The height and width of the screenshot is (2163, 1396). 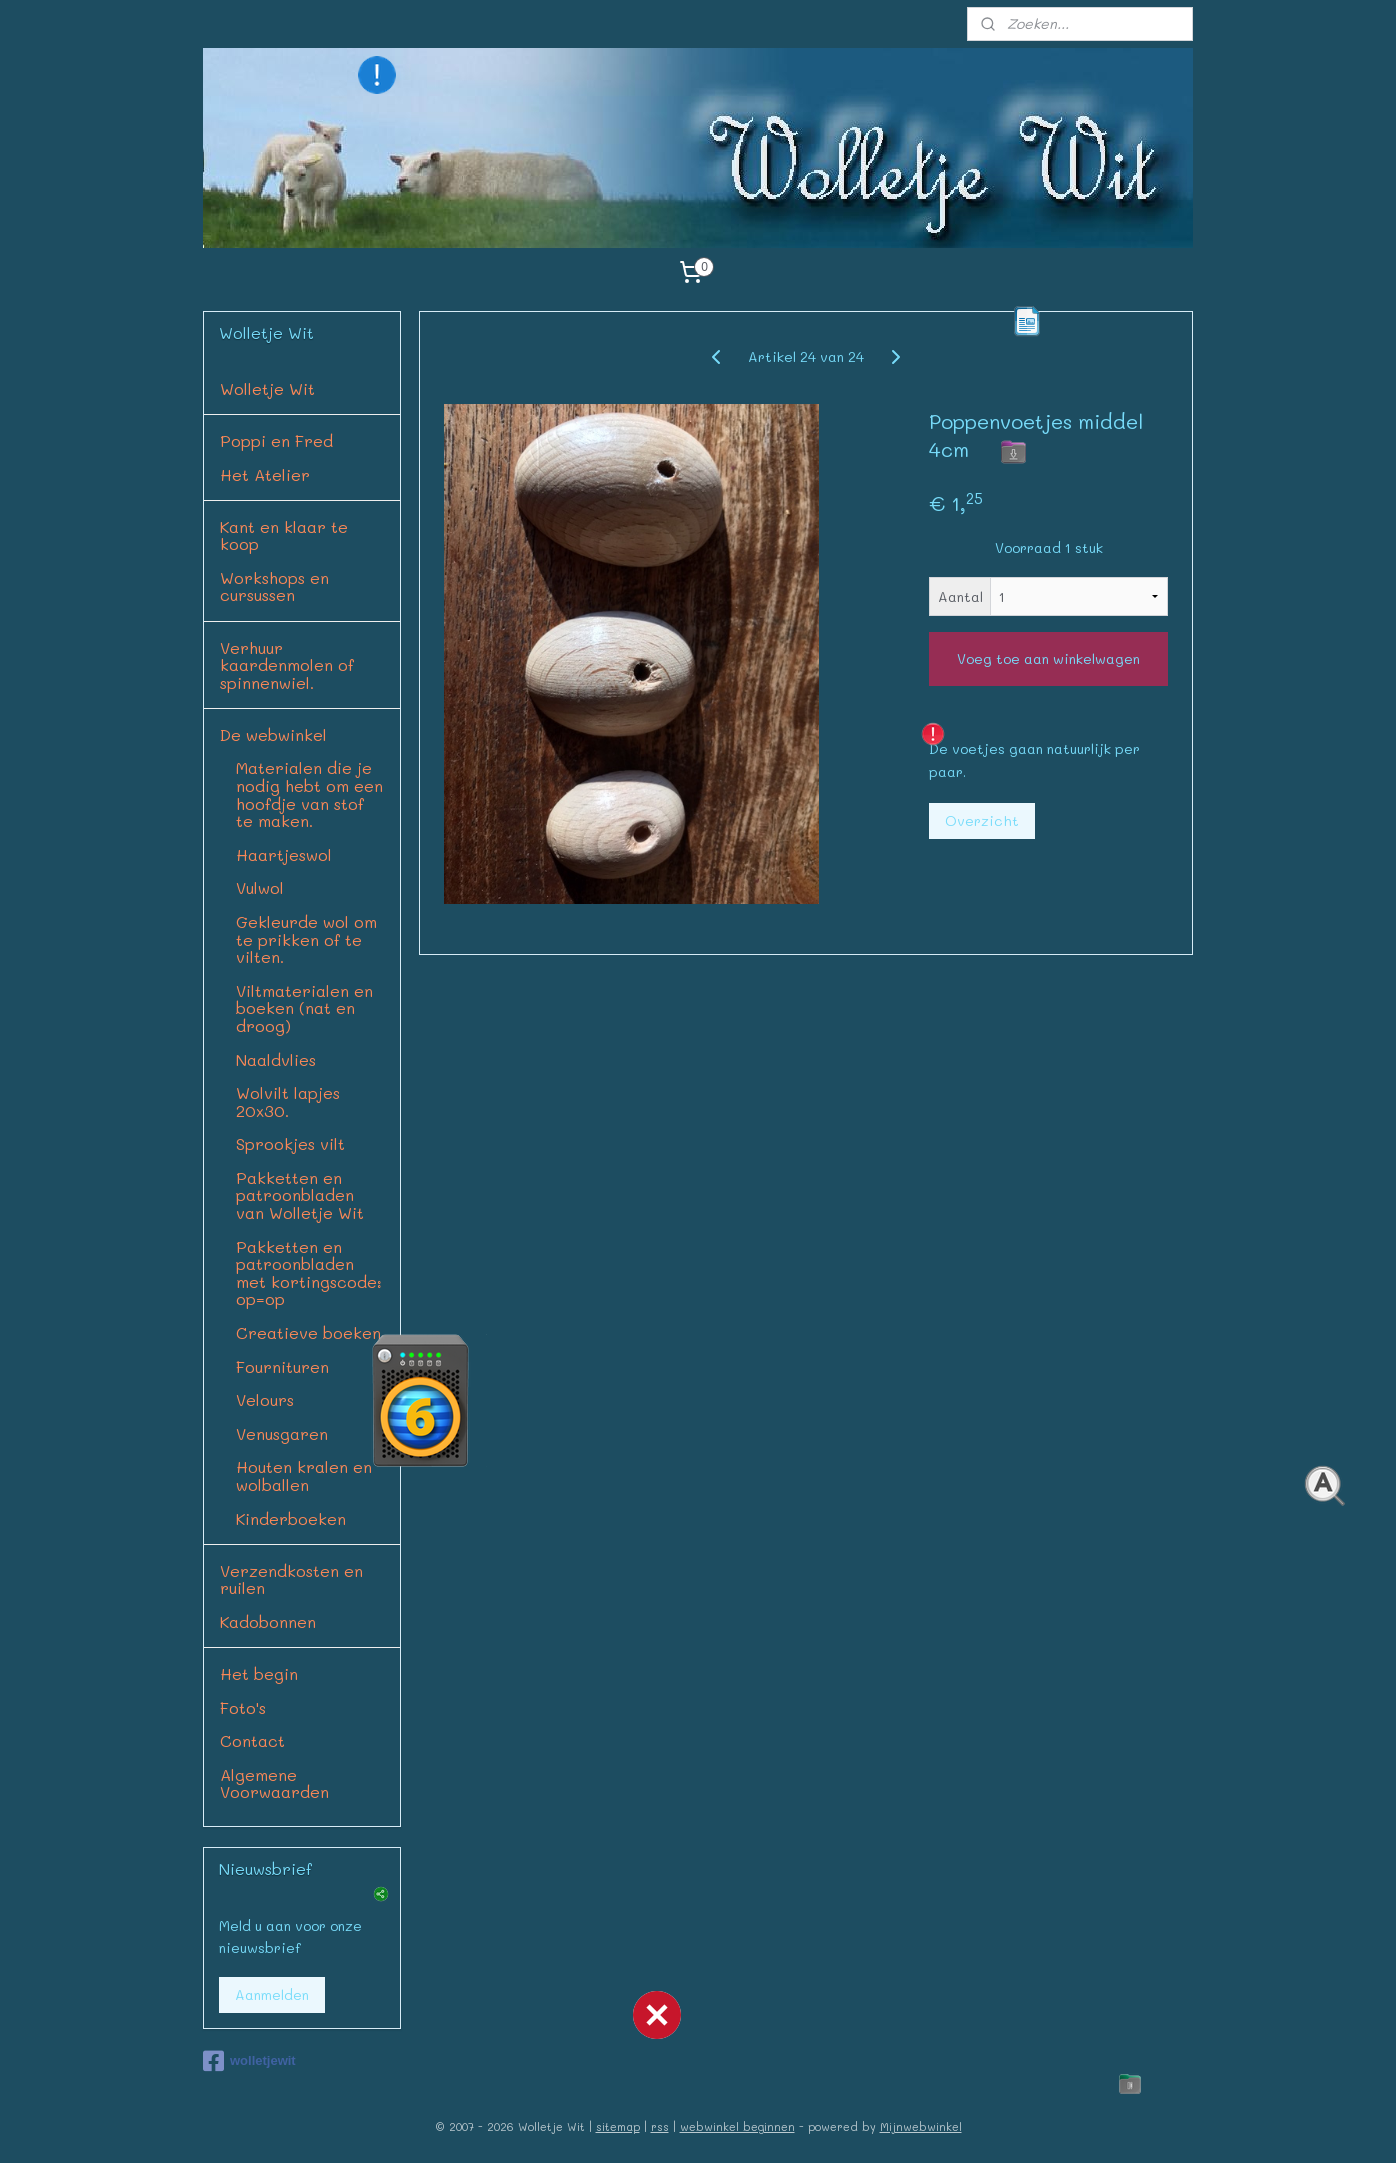 I want to click on access your downloads folder, so click(x=1013, y=451).